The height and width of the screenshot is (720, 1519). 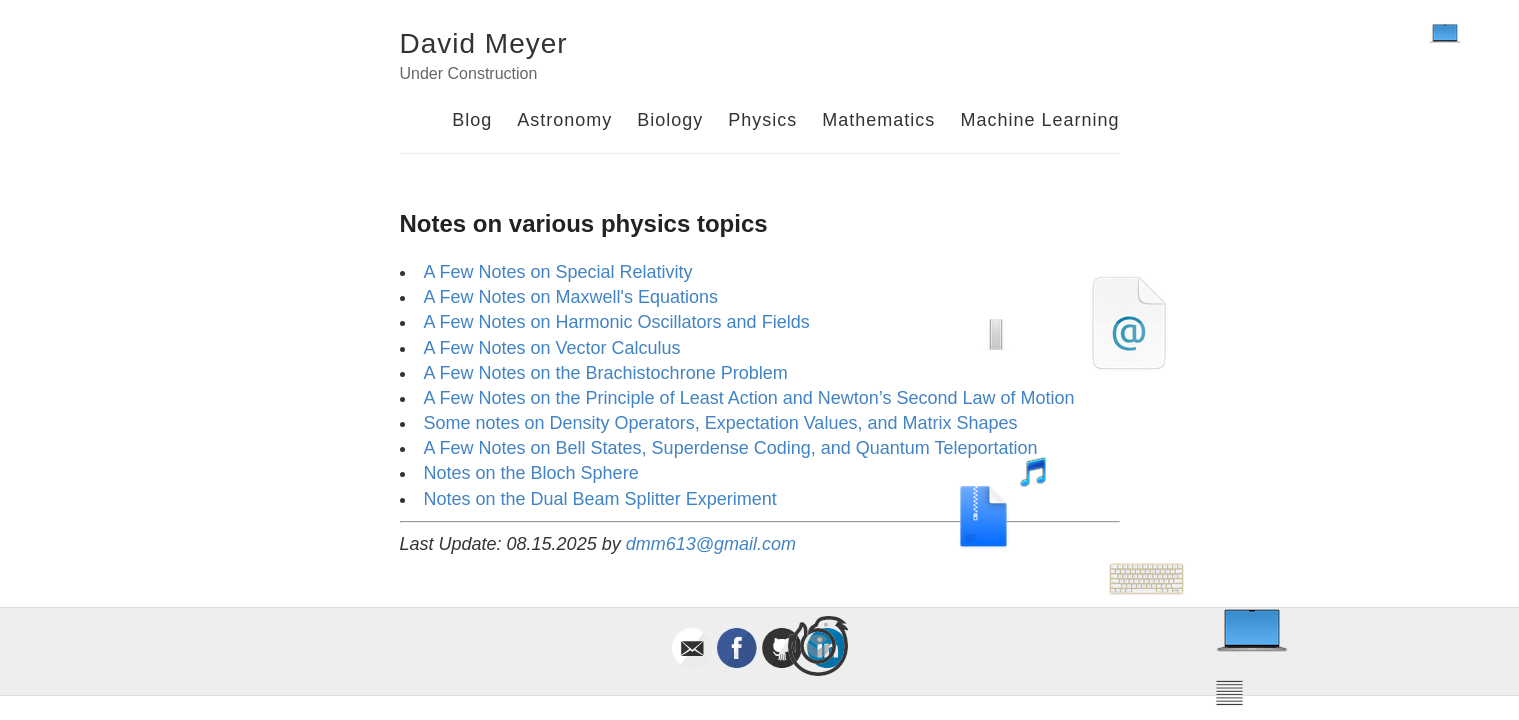 What do you see at coordinates (1129, 323) in the screenshot?
I see `an email message file or .eml attachment` at bounding box center [1129, 323].